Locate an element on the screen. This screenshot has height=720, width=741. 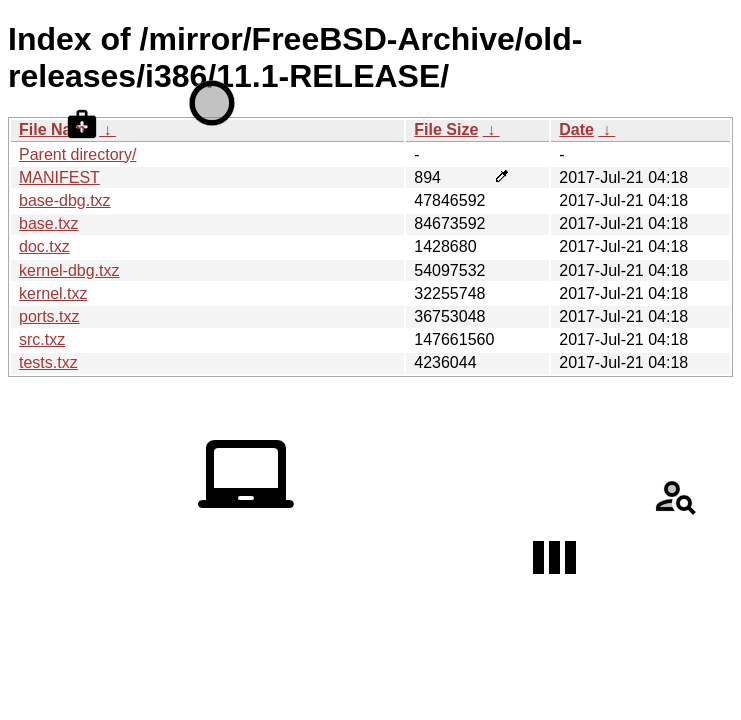
access medical or health services is located at coordinates (82, 124).